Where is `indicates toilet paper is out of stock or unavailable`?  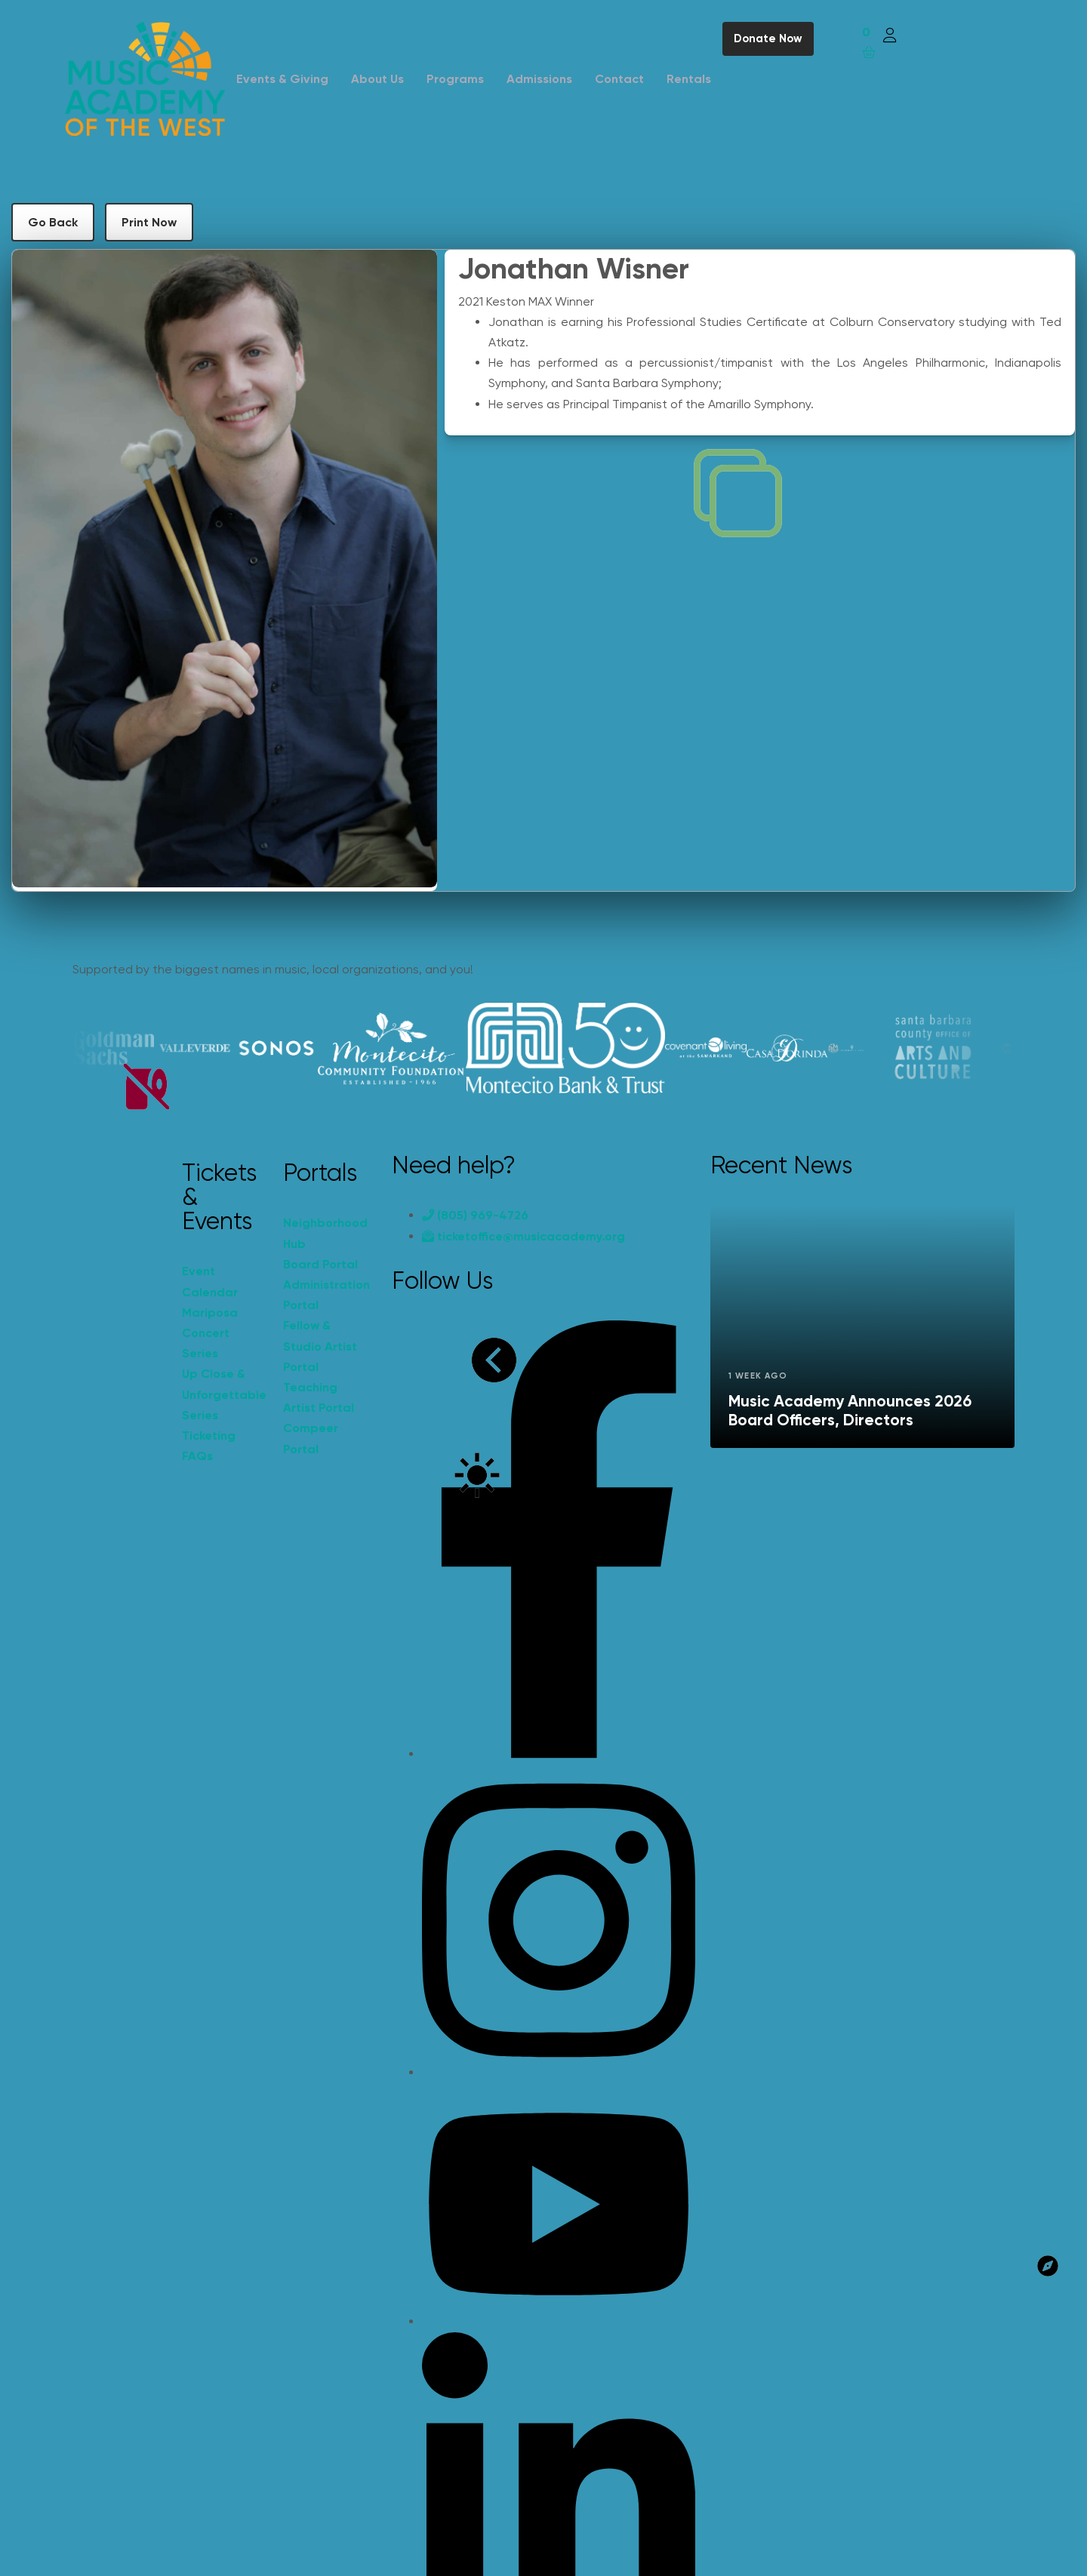
indicates toilet paper is out of stock or unavailable is located at coordinates (146, 1087).